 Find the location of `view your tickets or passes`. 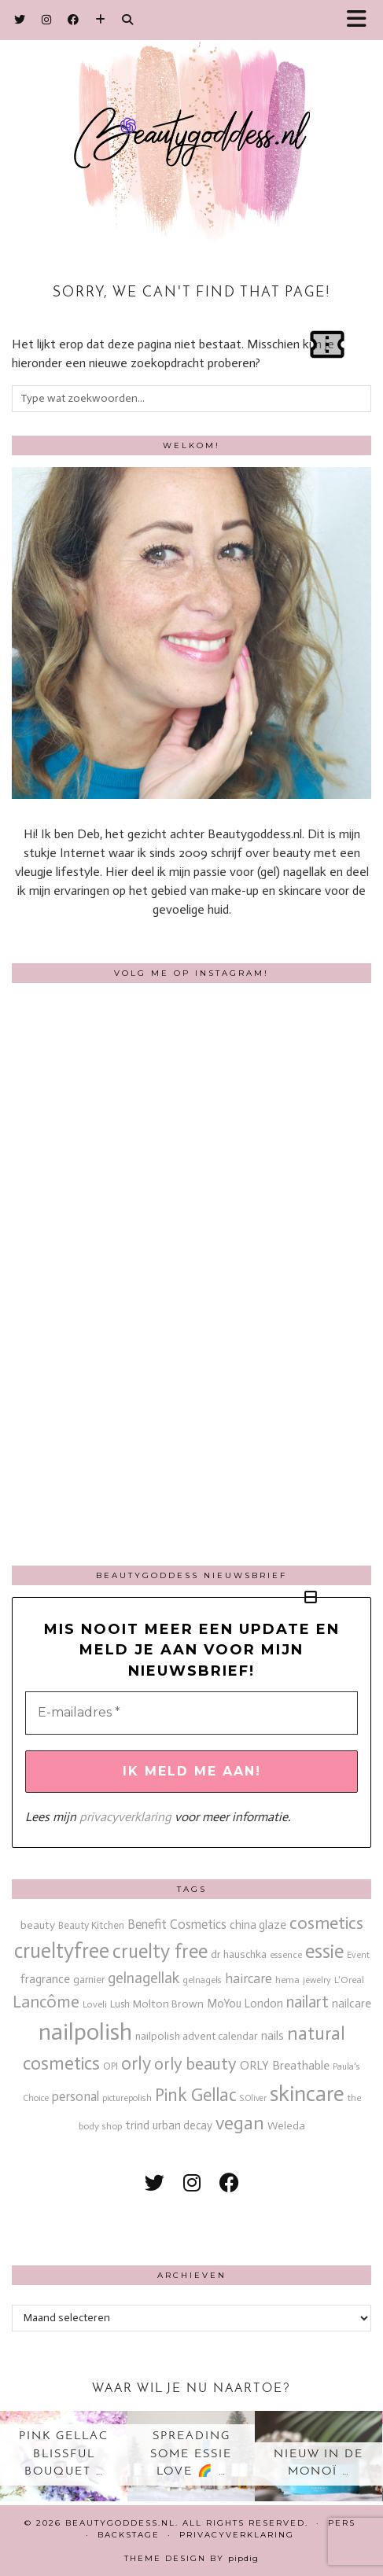

view your tickets or passes is located at coordinates (327, 344).